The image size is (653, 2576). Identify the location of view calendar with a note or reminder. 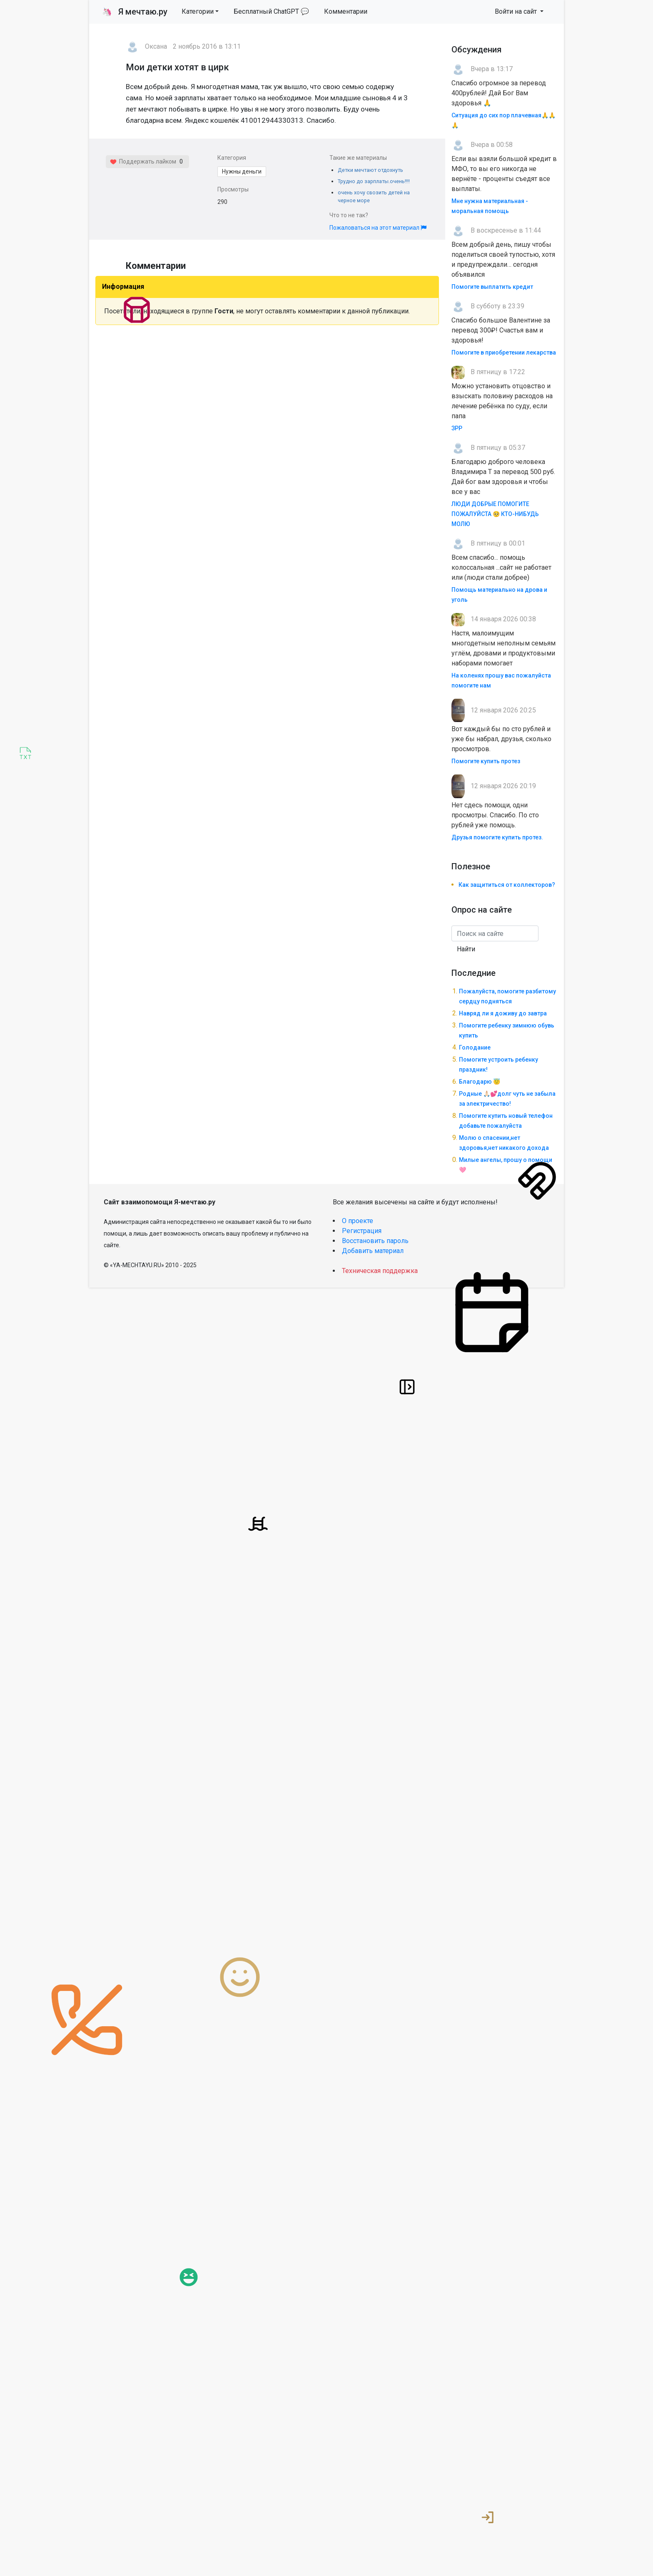
(492, 1312).